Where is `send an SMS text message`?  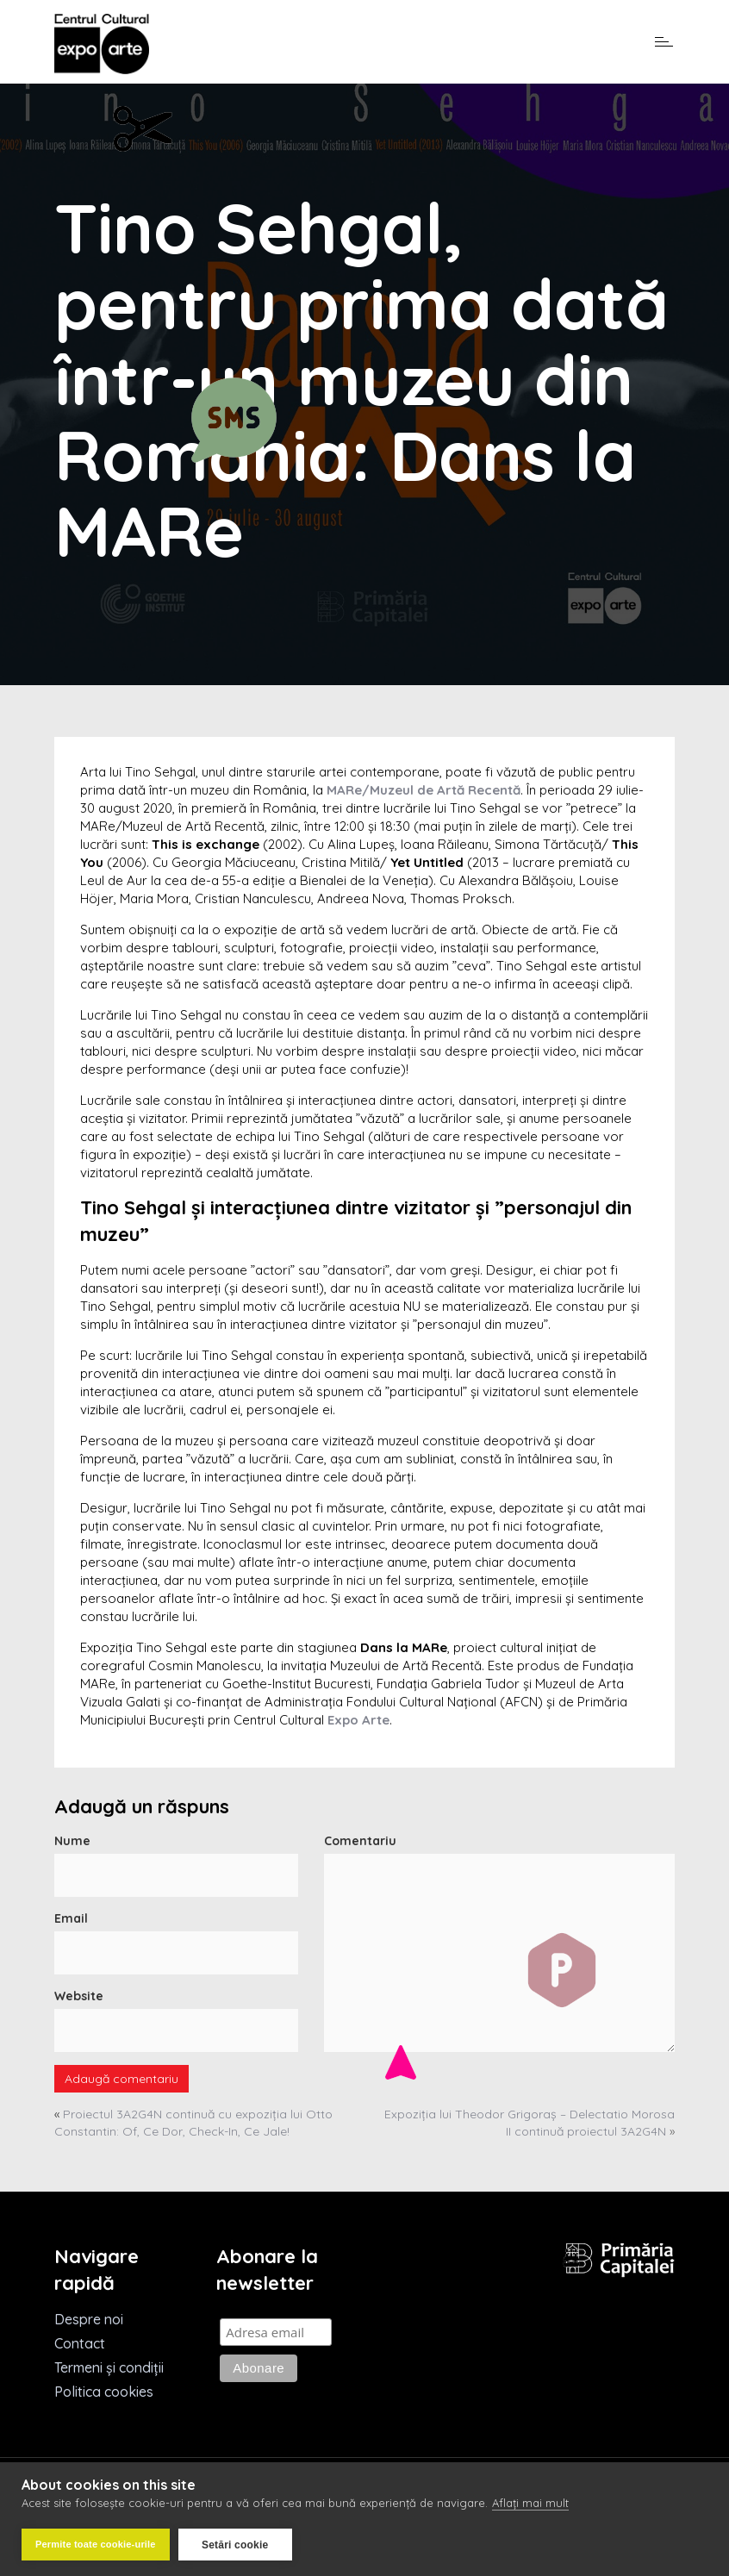
send an SMS text message is located at coordinates (234, 420).